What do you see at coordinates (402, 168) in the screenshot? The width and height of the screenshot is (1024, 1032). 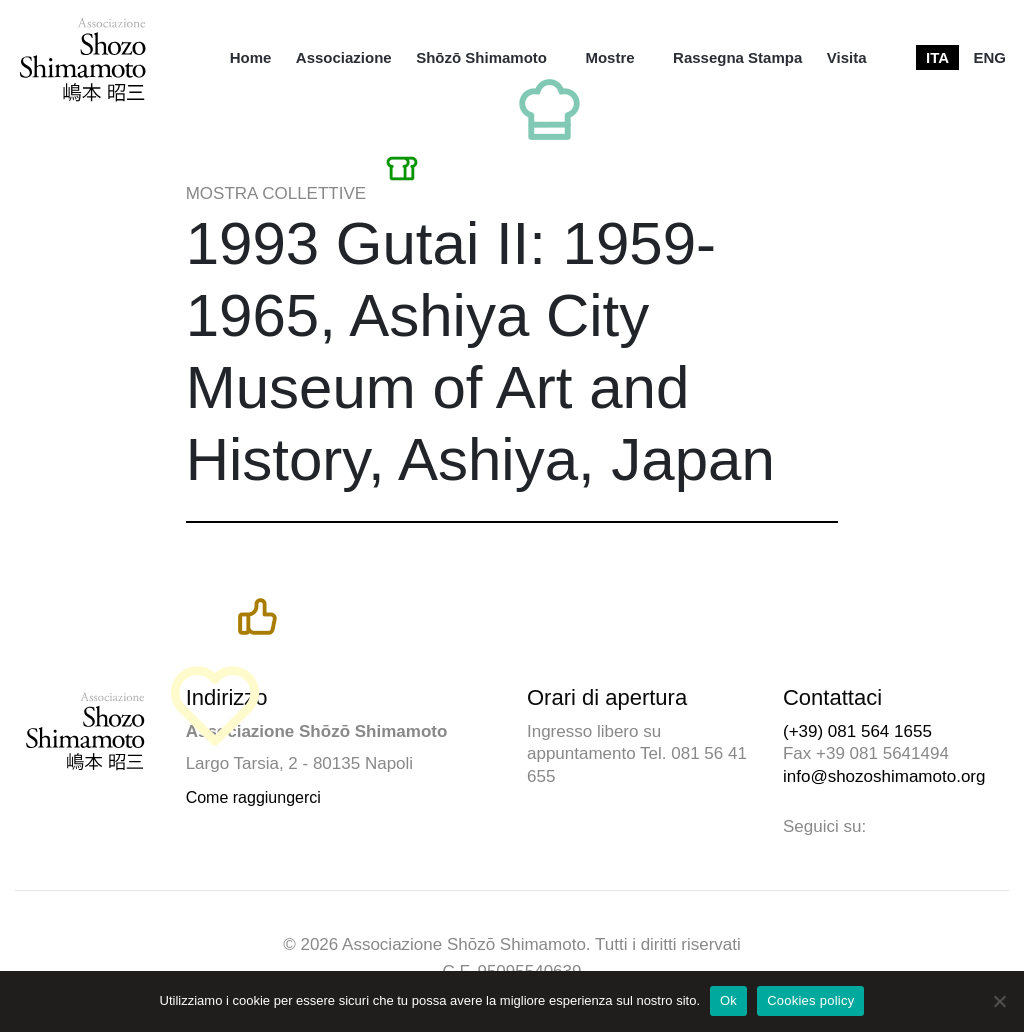 I see `access bakery or bread-related content` at bounding box center [402, 168].